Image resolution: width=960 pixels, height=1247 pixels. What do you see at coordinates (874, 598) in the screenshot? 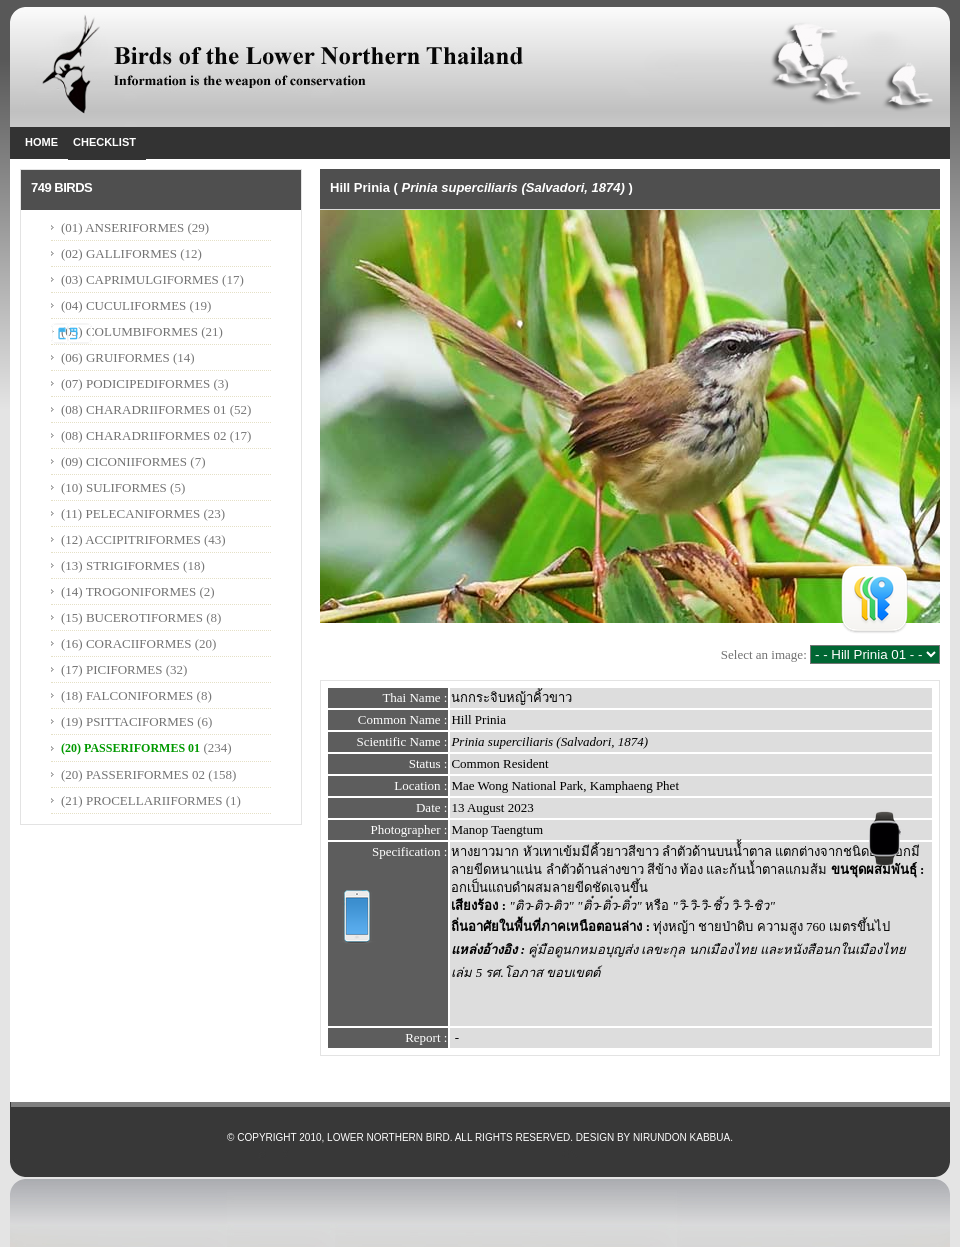
I see `open the passwords app to manage saved credentials` at bounding box center [874, 598].